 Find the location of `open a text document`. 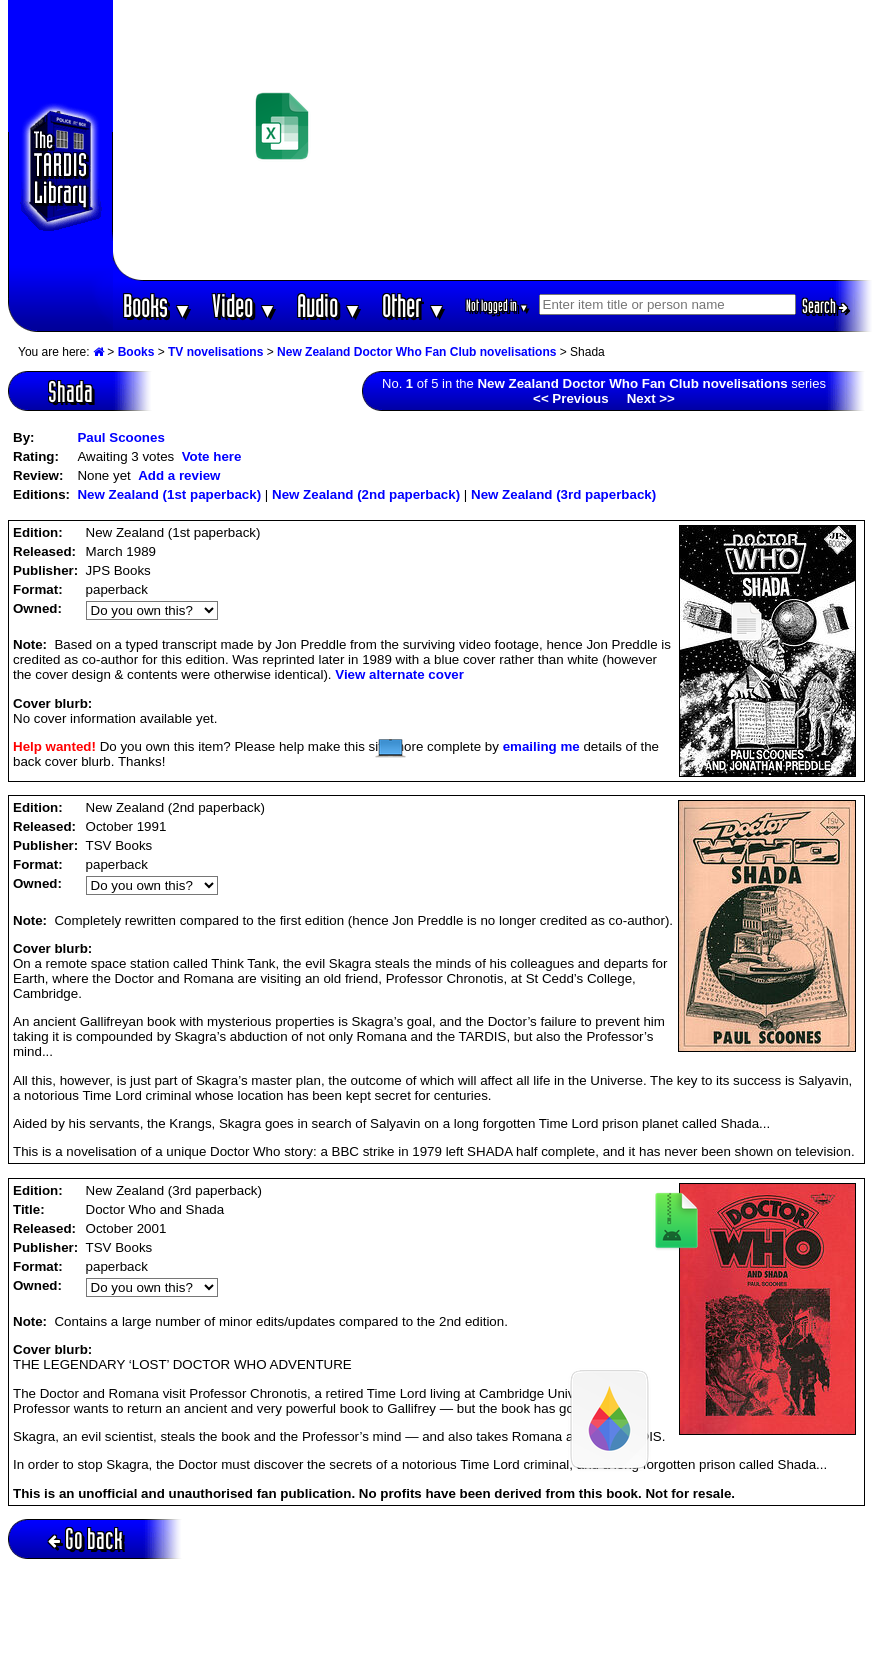

open a text document is located at coordinates (746, 621).